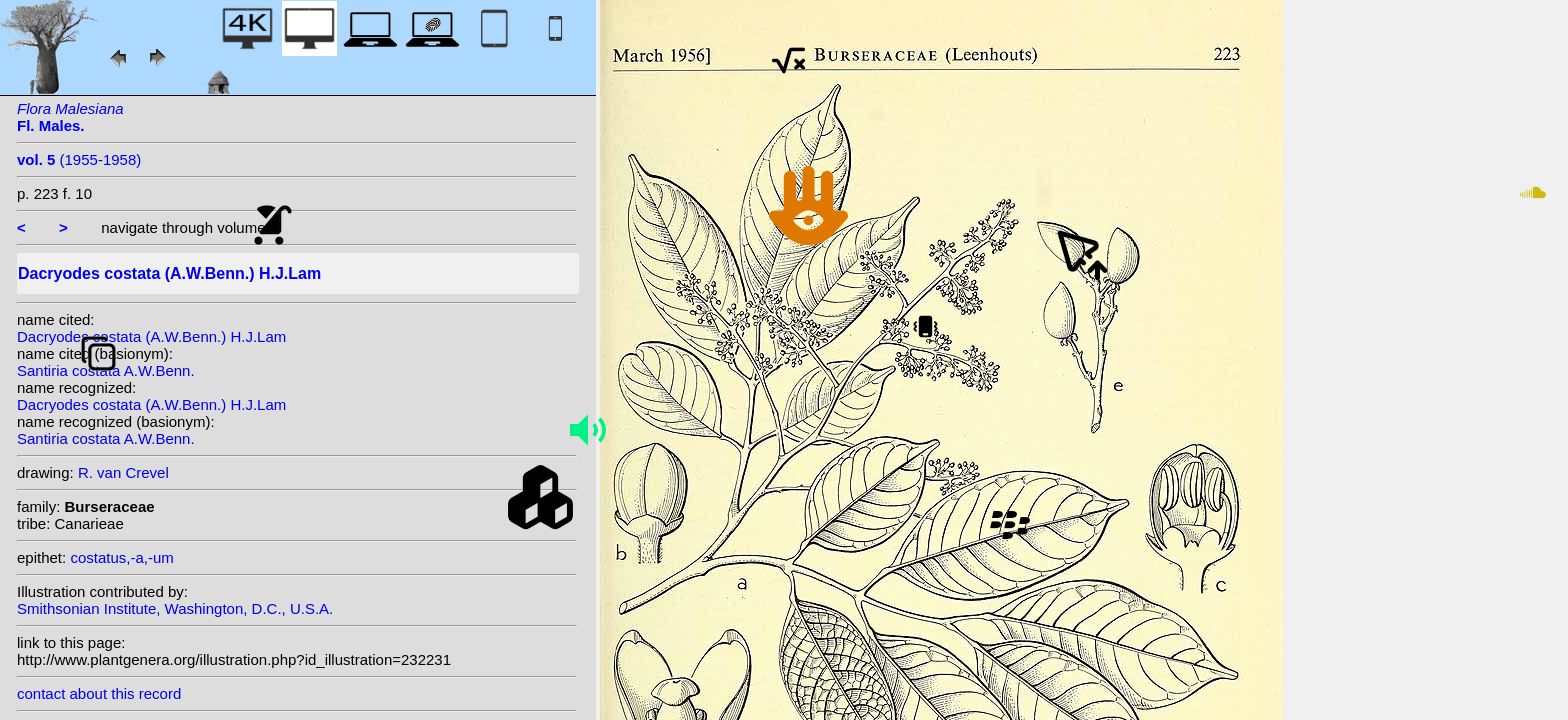  I want to click on blackberry brand logo, so click(1010, 525).